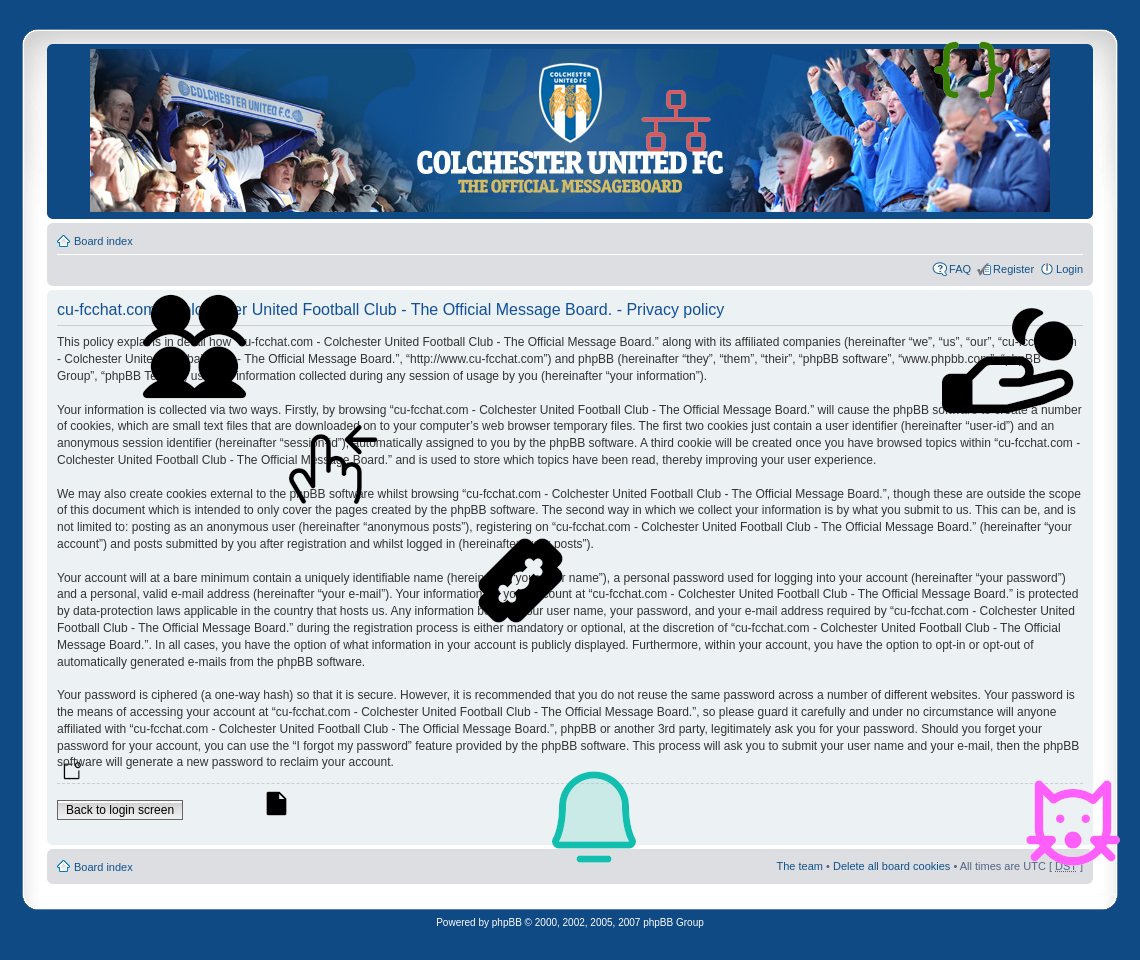  Describe the element at coordinates (1012, 365) in the screenshot. I see `make a payment or donation` at that location.